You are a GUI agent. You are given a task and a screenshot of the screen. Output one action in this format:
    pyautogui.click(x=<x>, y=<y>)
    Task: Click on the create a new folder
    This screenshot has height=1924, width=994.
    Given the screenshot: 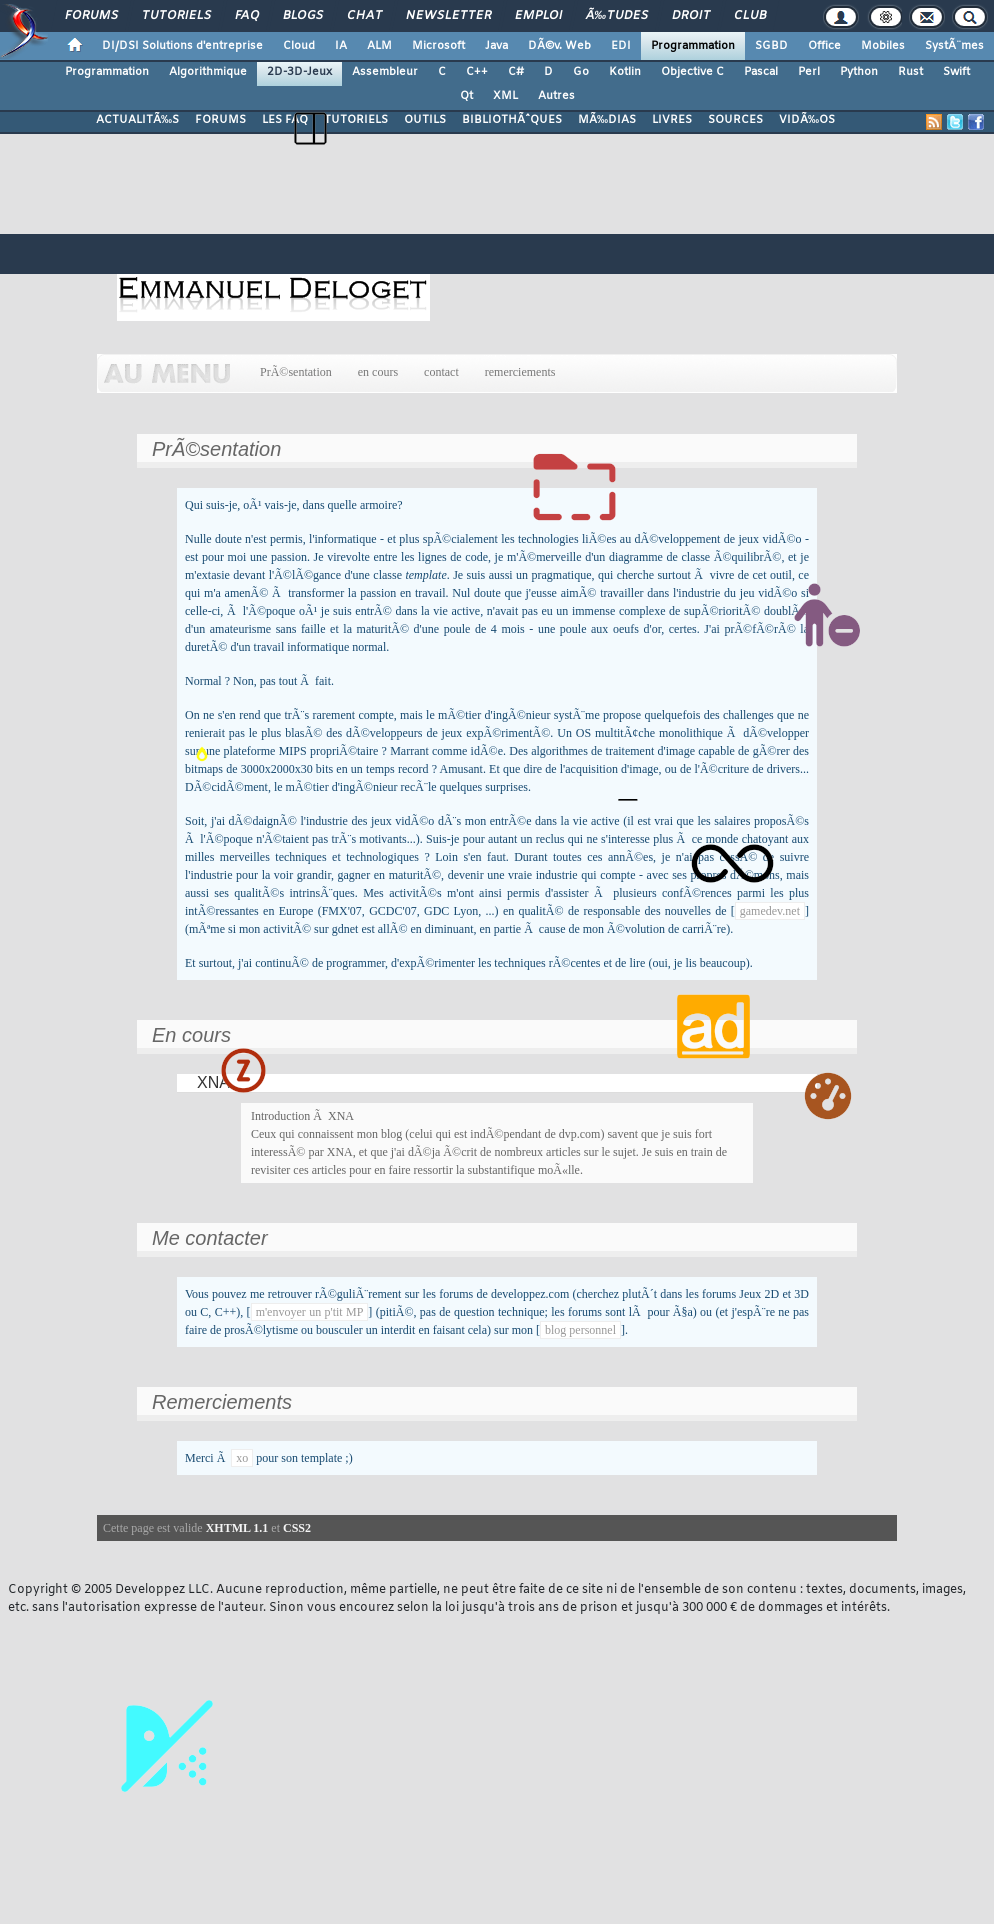 What is the action you would take?
    pyautogui.click(x=574, y=485)
    